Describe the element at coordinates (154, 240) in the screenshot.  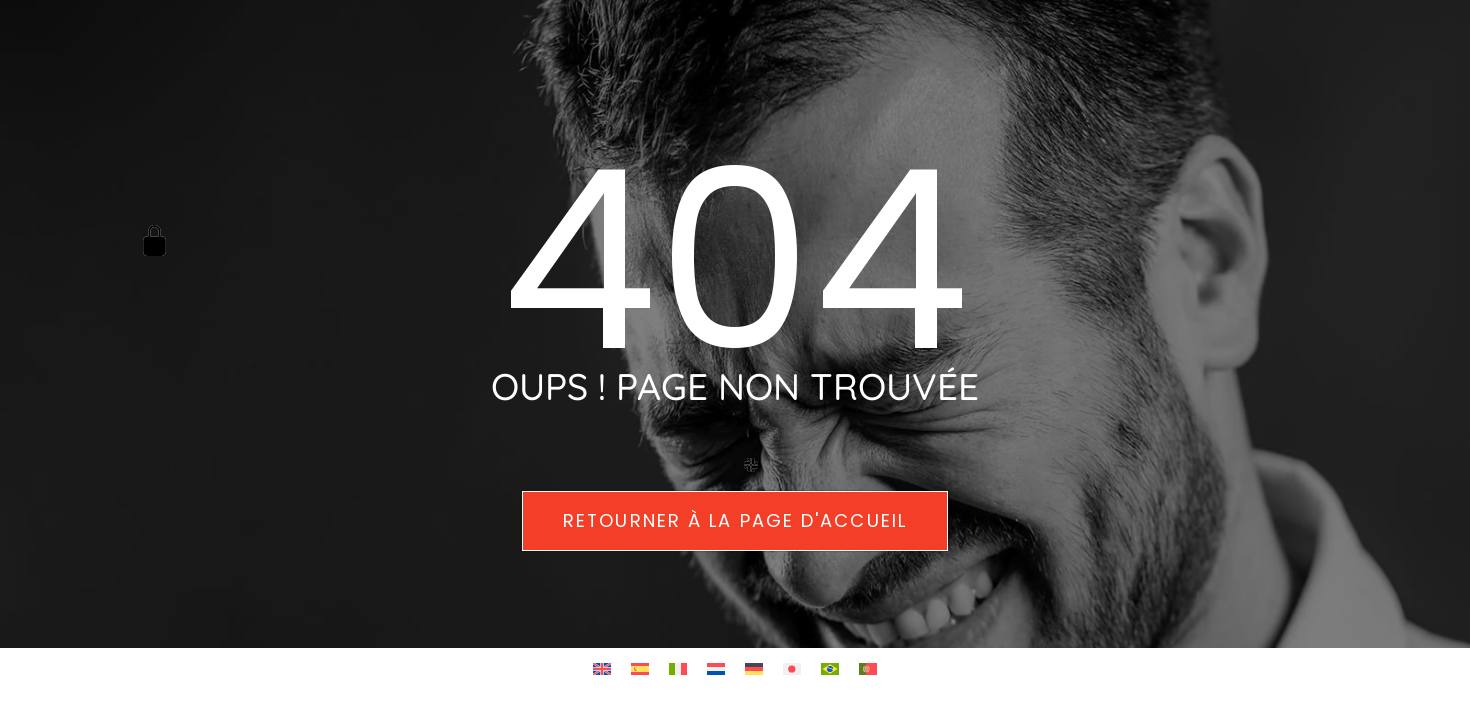
I see `indicates a locked or secured item` at that location.